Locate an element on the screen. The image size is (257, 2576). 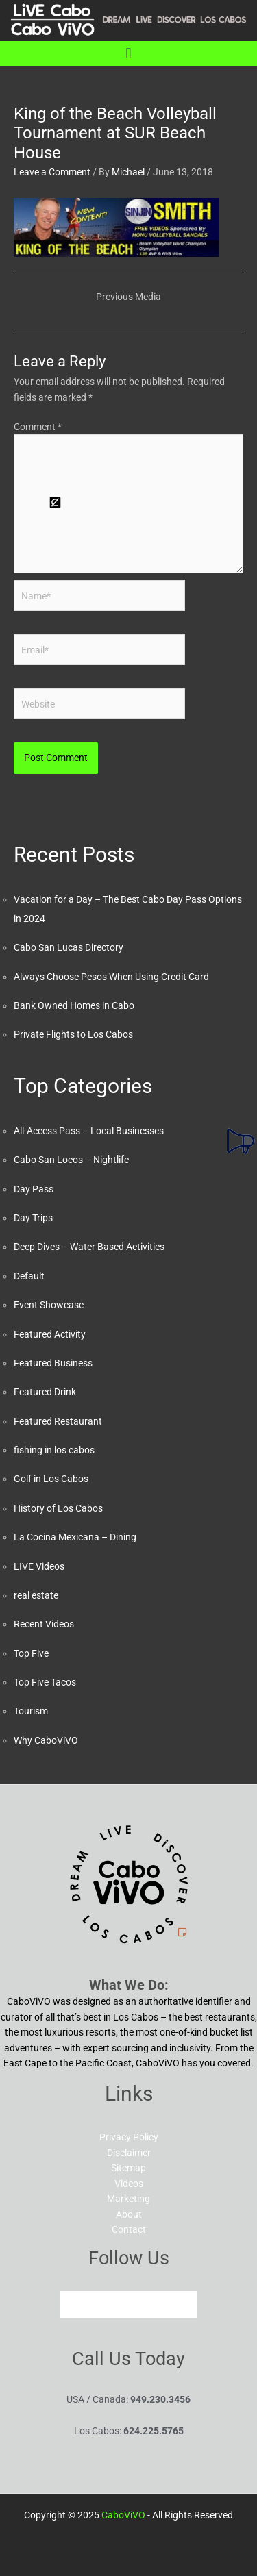
make an announcement is located at coordinates (239, 1142).